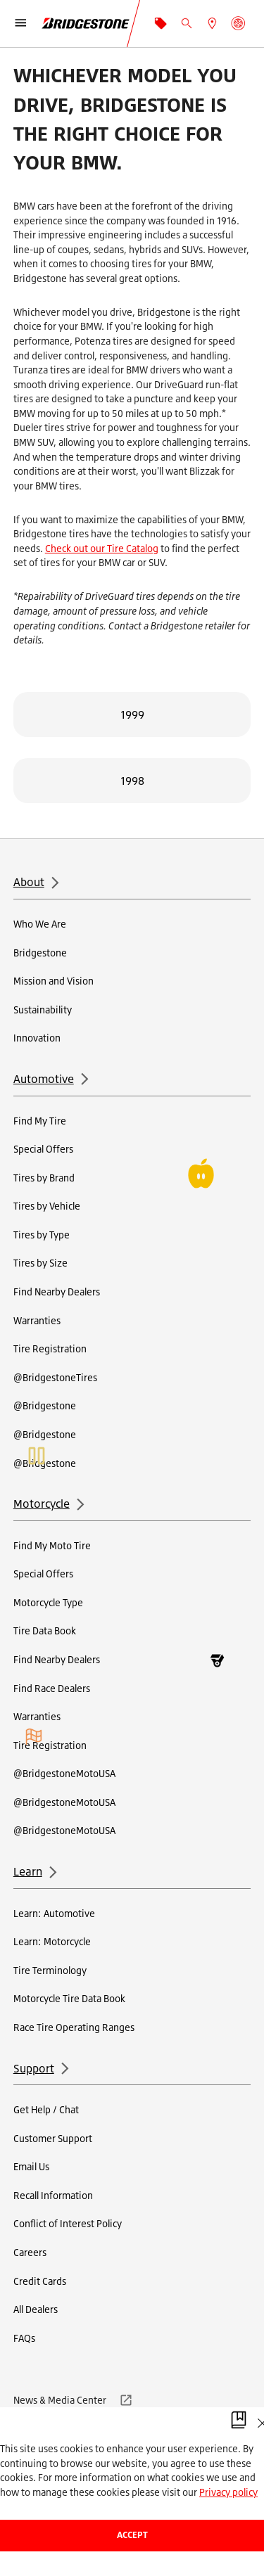  What do you see at coordinates (217, 1660) in the screenshot?
I see `view achievements or awards` at bounding box center [217, 1660].